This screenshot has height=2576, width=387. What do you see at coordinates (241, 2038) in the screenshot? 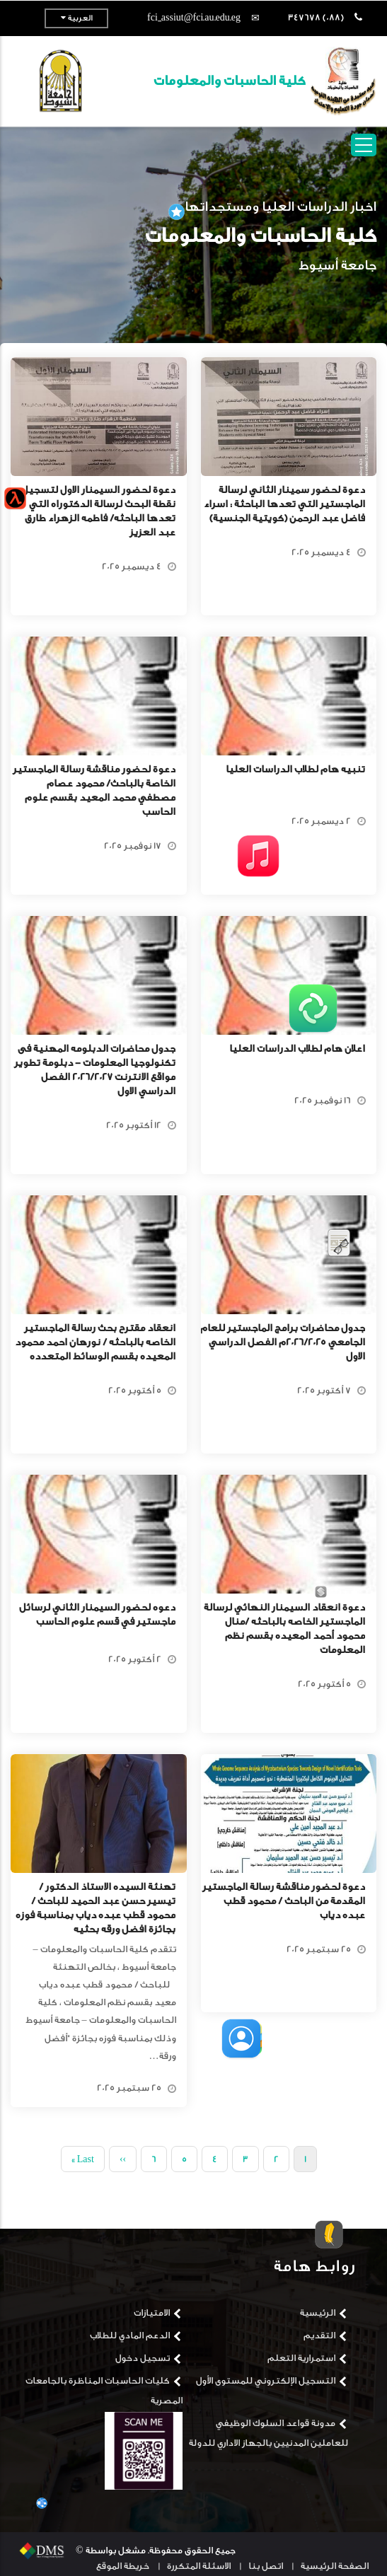
I see `open the communicator app` at bounding box center [241, 2038].